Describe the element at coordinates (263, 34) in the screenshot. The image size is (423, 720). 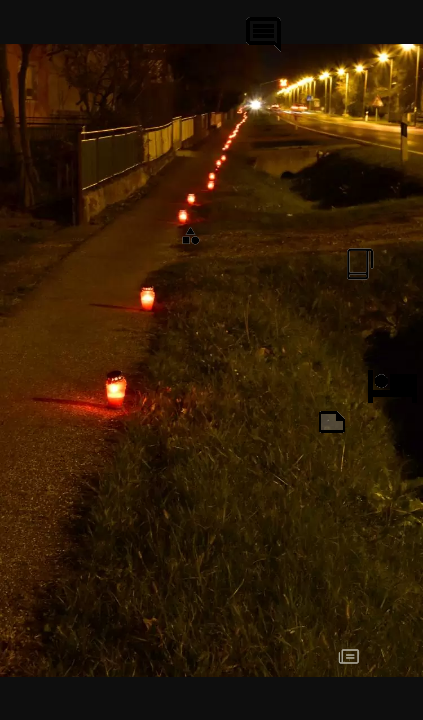
I see `add a comment or note` at that location.